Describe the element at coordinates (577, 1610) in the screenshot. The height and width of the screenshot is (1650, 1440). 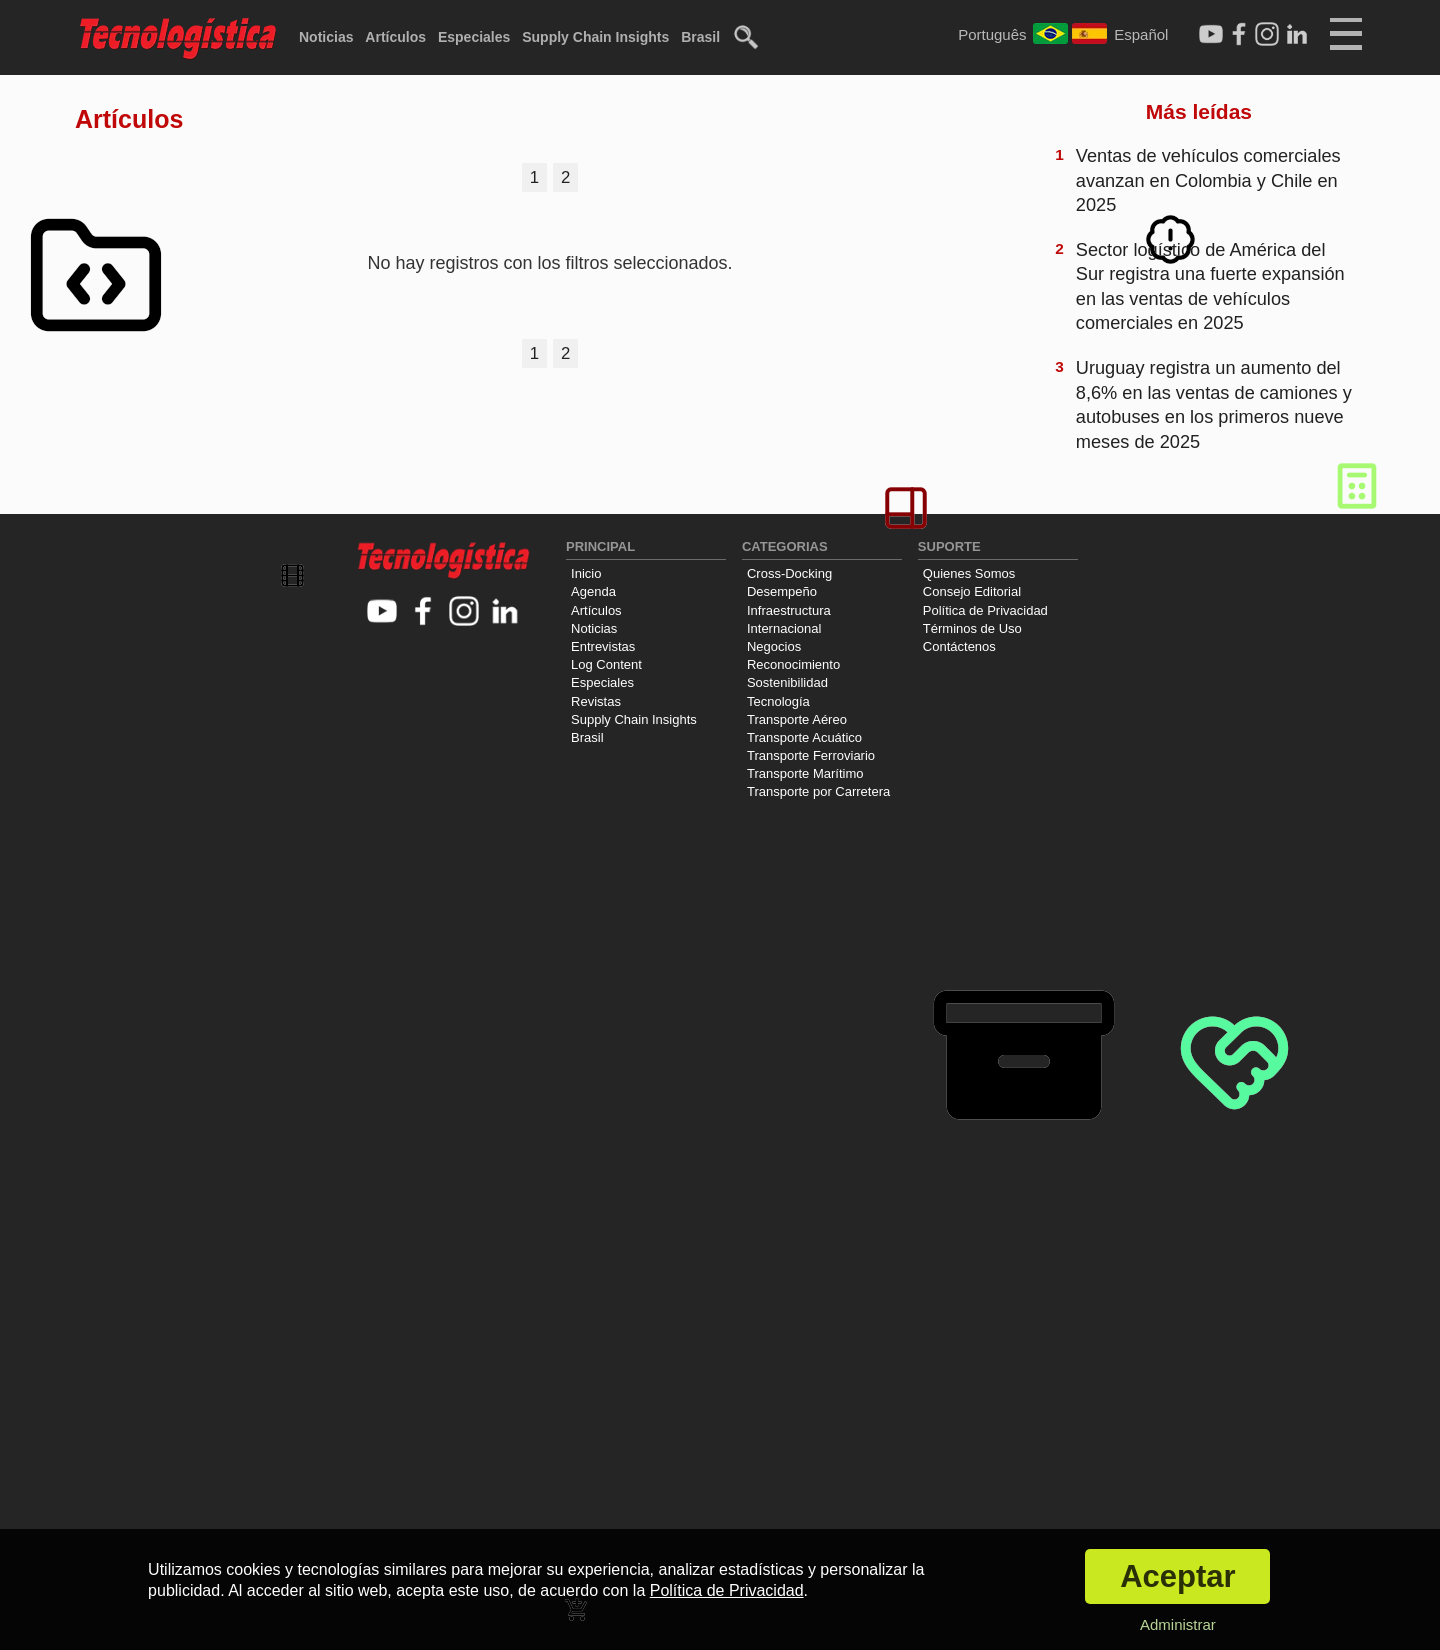
I see `add item to shopping cart` at that location.